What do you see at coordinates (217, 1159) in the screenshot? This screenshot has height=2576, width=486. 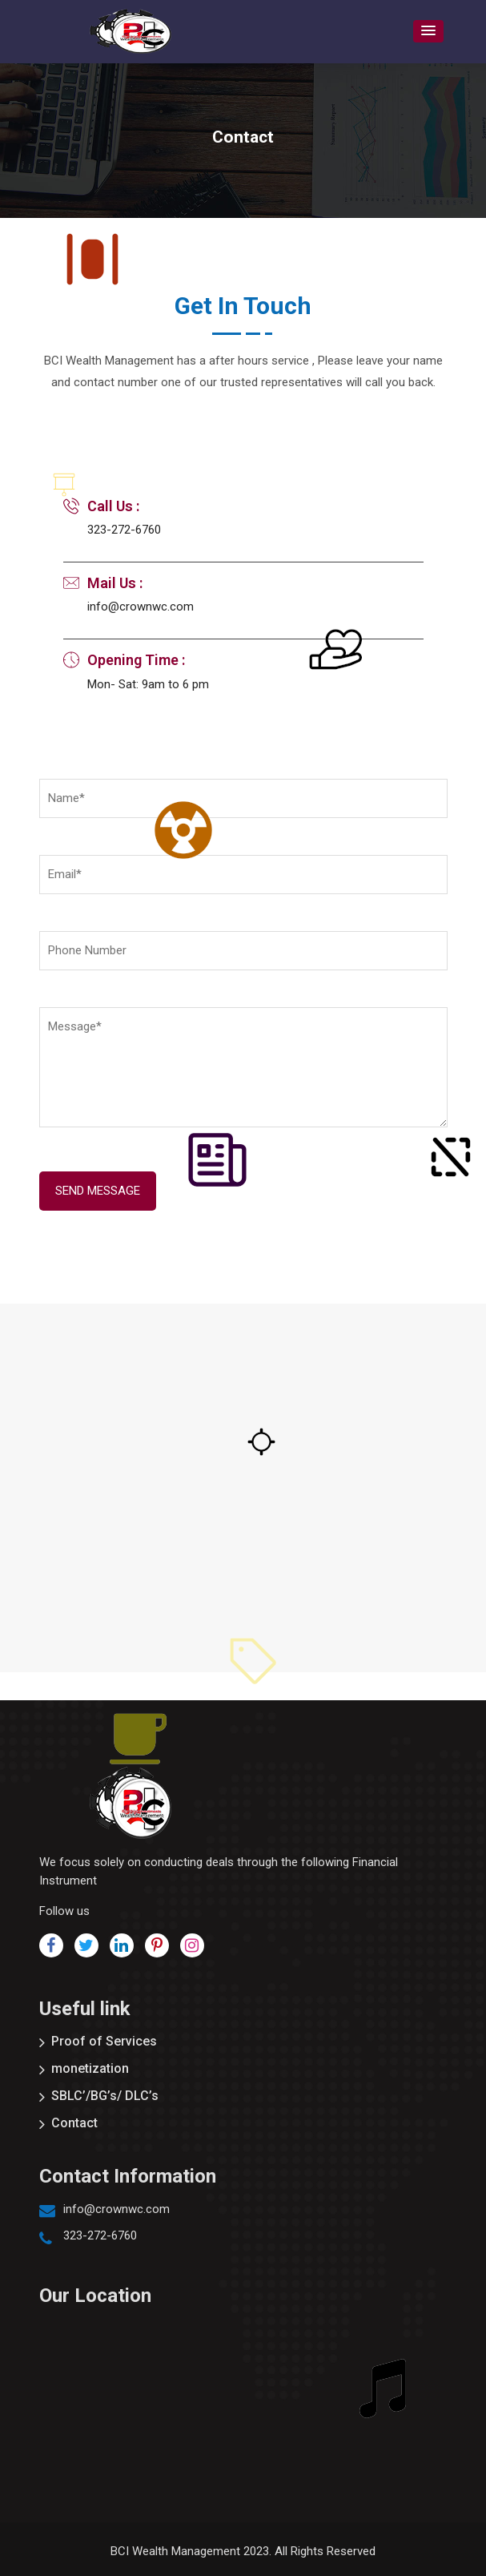 I see `view news or articles` at bounding box center [217, 1159].